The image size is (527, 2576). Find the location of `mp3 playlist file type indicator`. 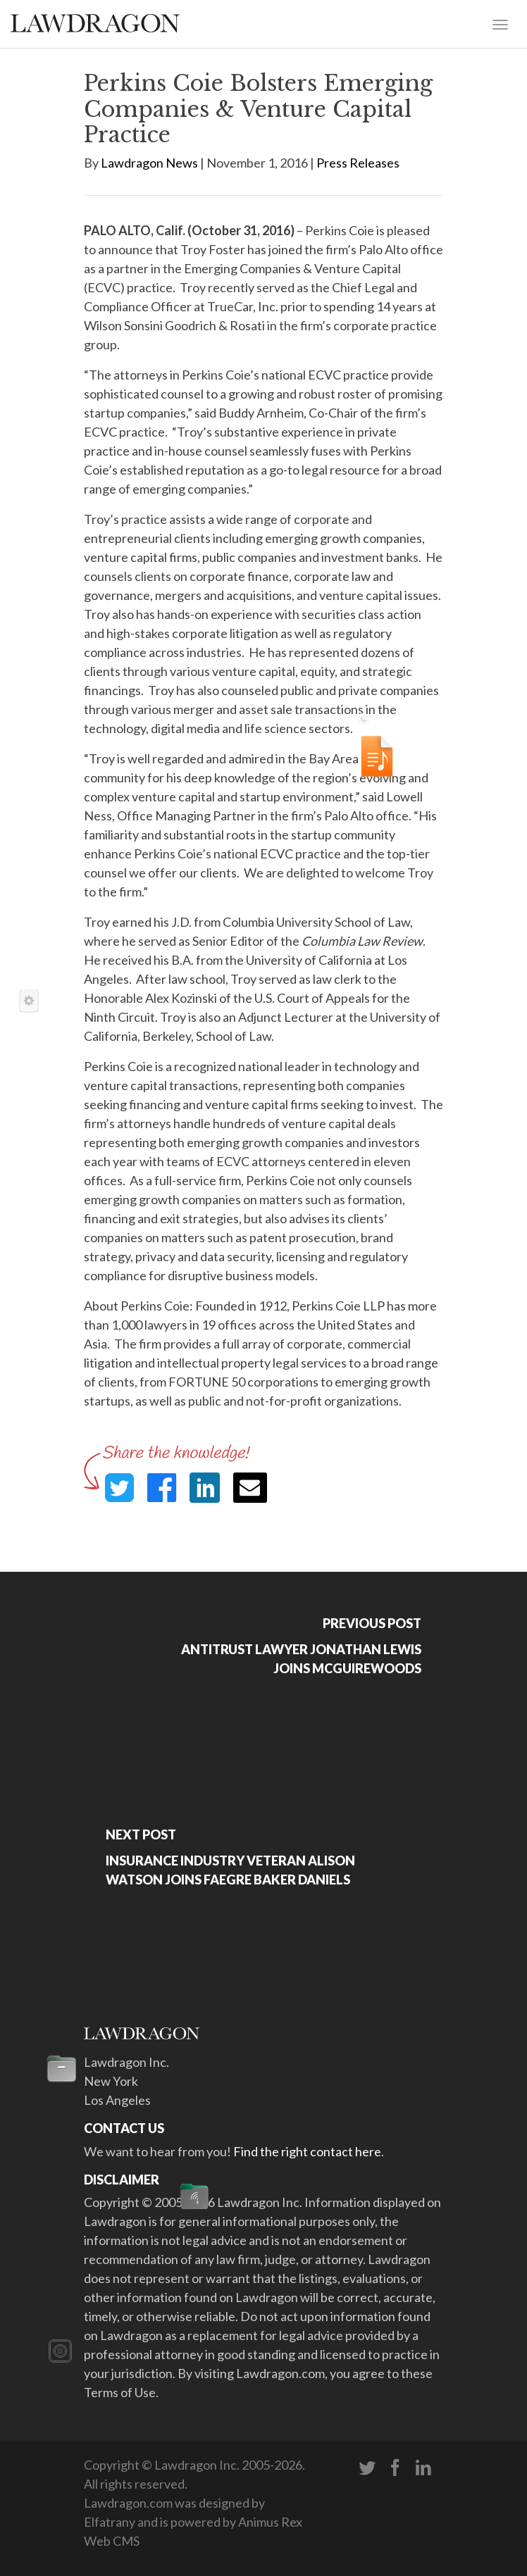

mp3 playlist file type indicator is located at coordinates (377, 757).